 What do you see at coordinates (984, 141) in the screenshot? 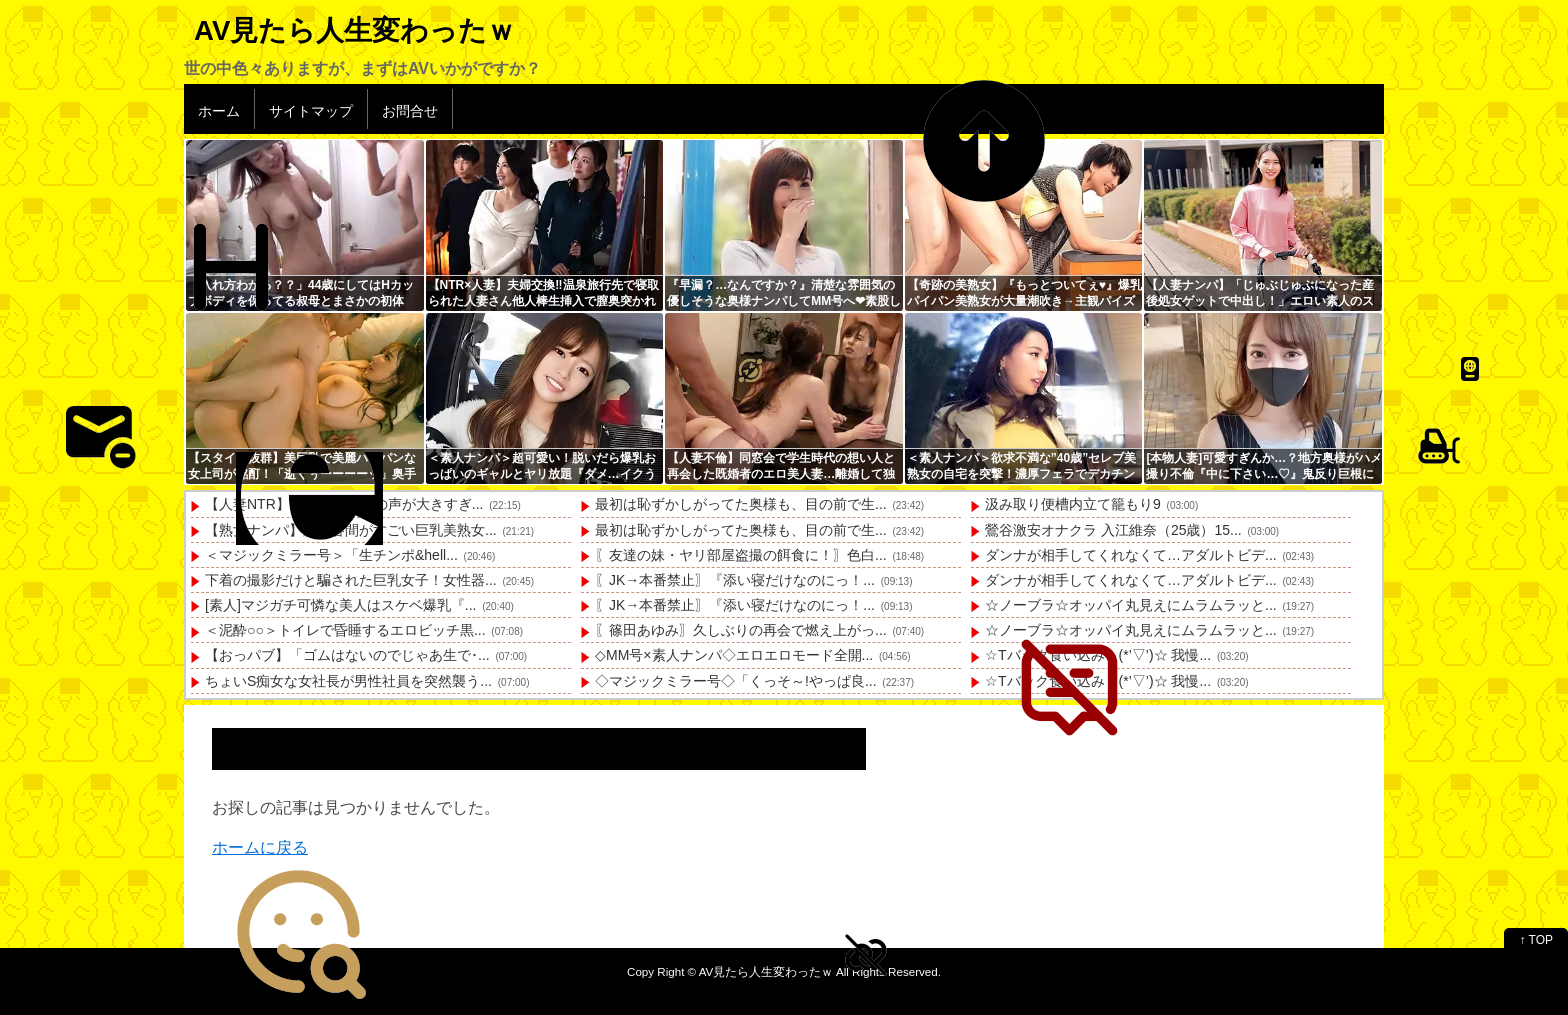
I see `upload a file or content` at bounding box center [984, 141].